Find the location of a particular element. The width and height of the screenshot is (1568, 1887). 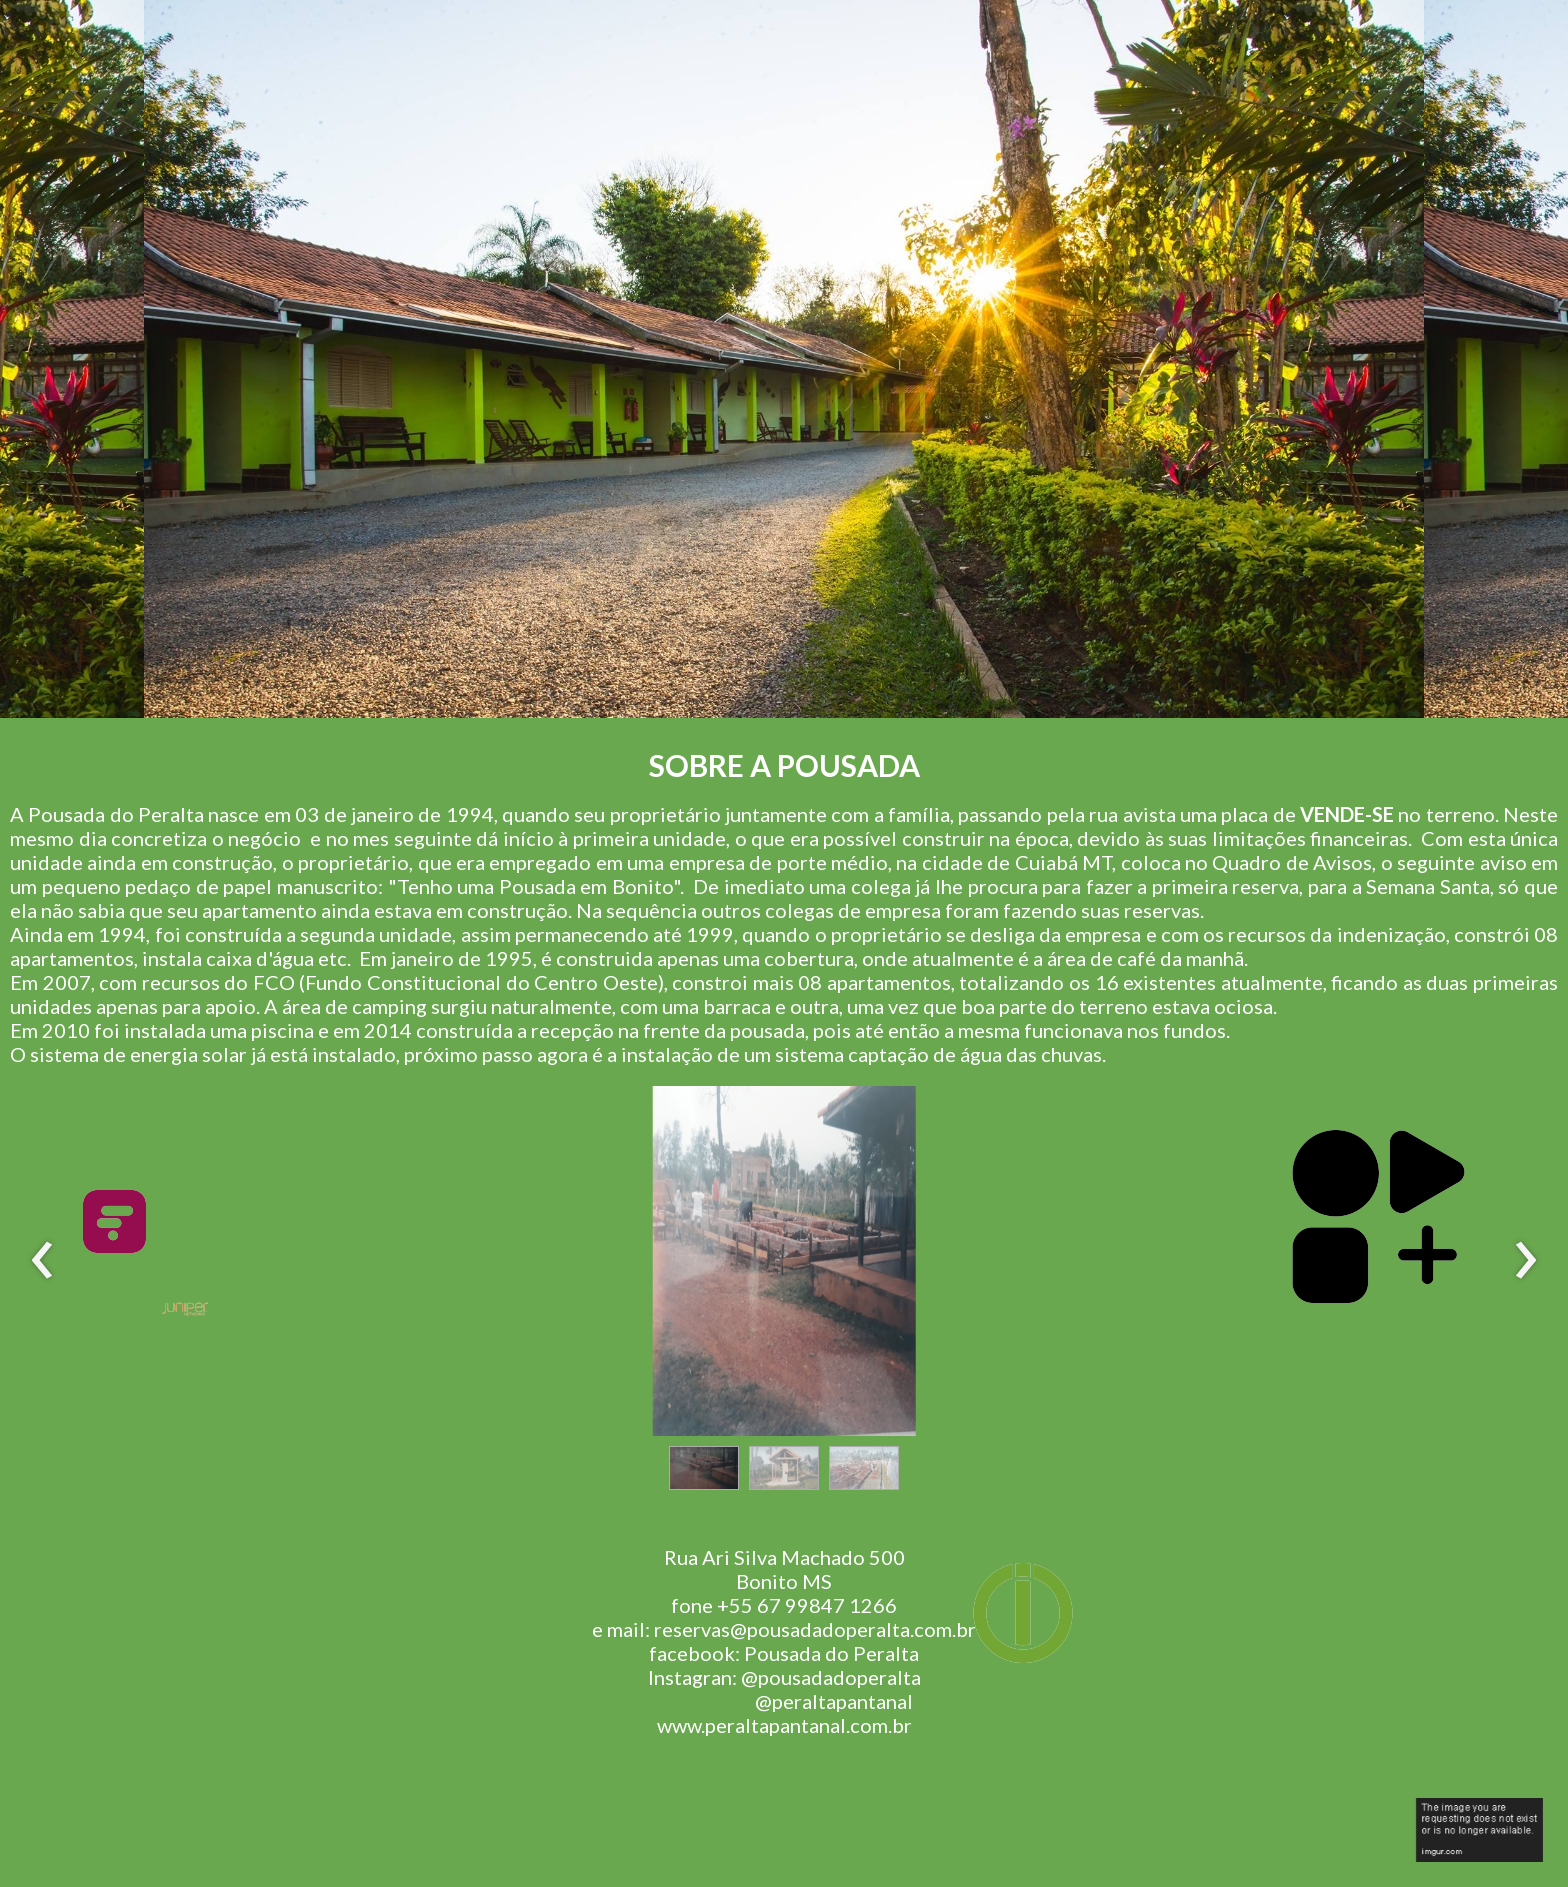

juniper networks company logo is located at coordinates (185, 1309).